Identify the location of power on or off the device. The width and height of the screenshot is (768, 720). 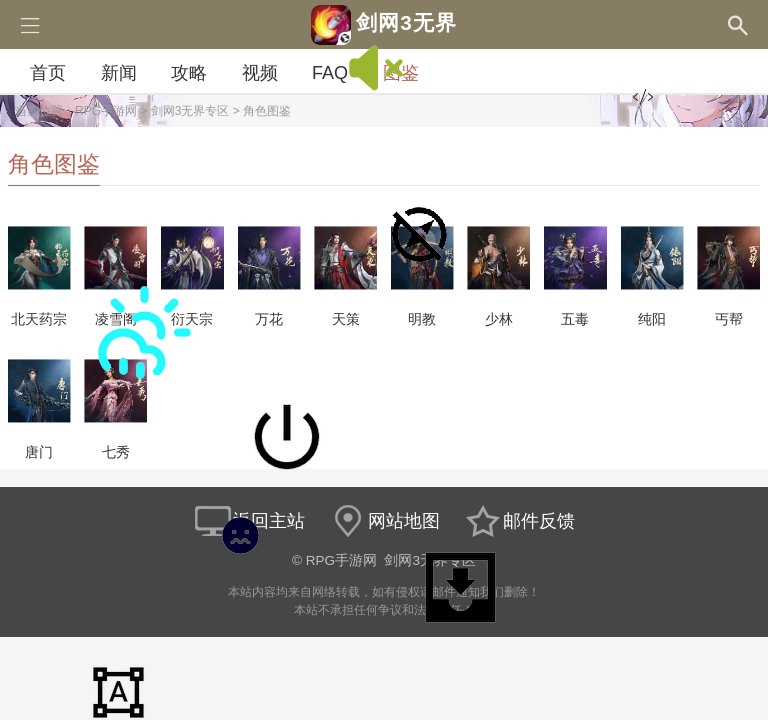
(287, 437).